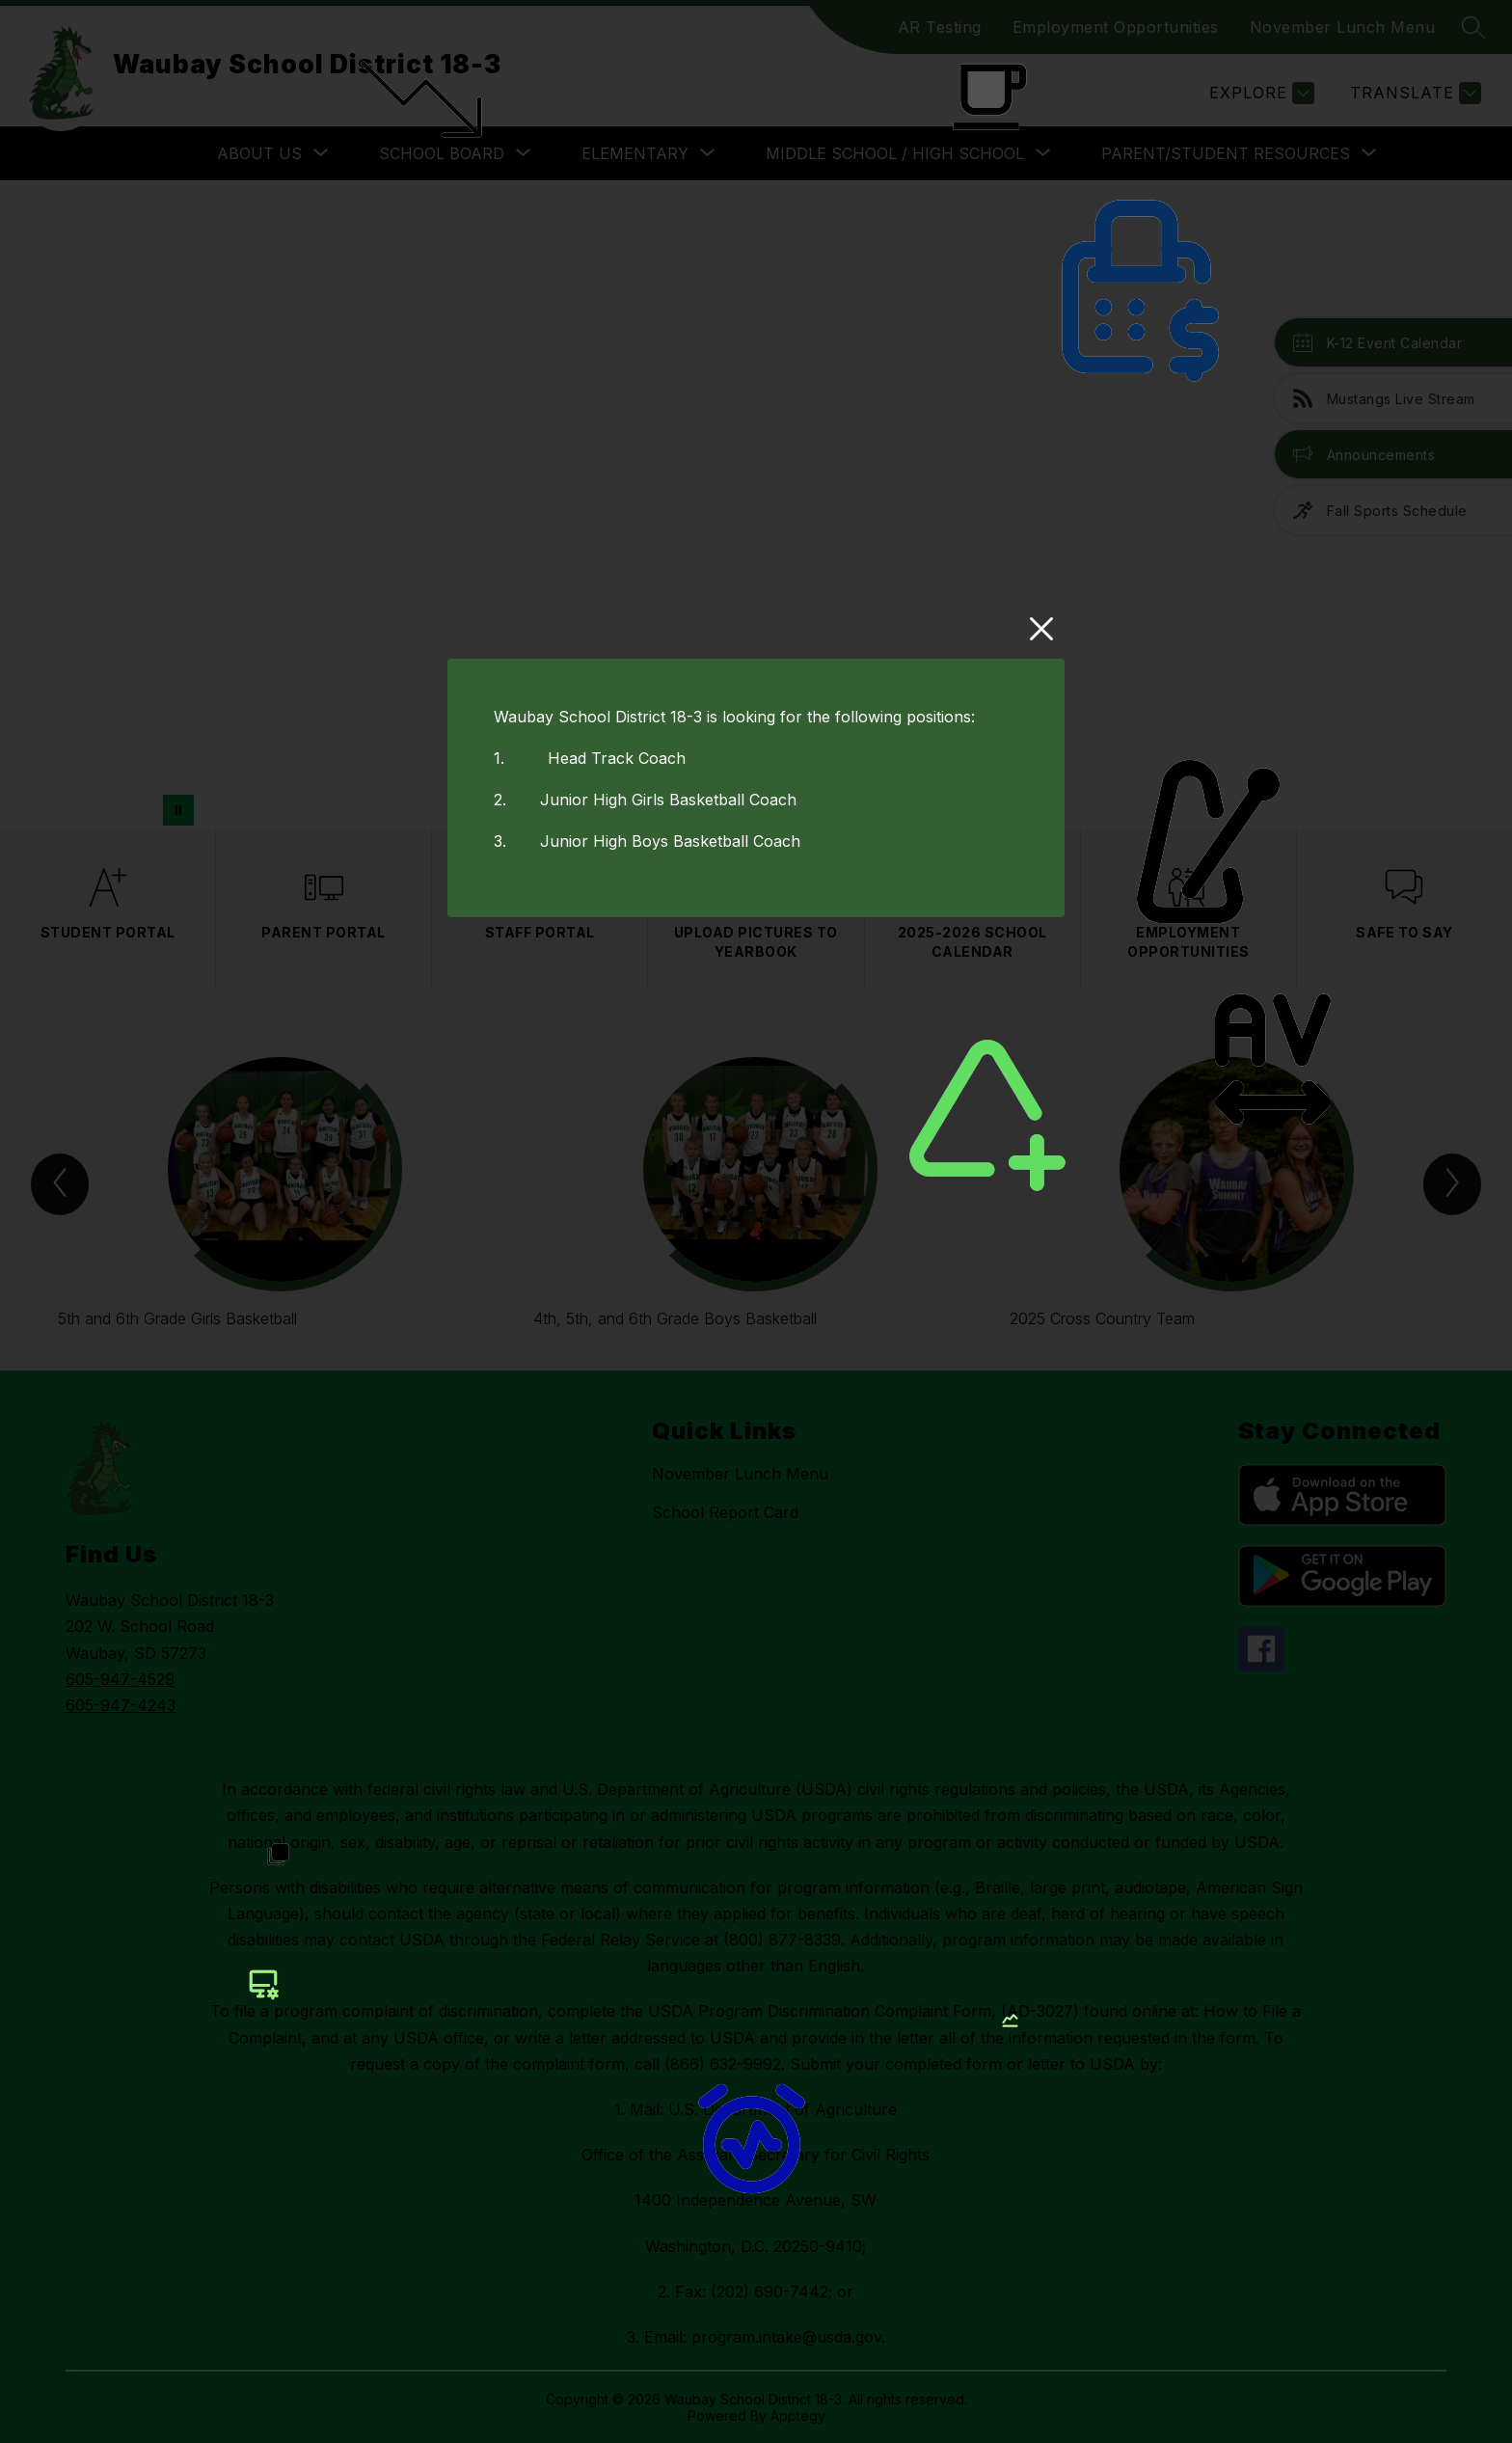  What do you see at coordinates (1010, 2020) in the screenshot?
I see `view analytics or performance trends` at bounding box center [1010, 2020].